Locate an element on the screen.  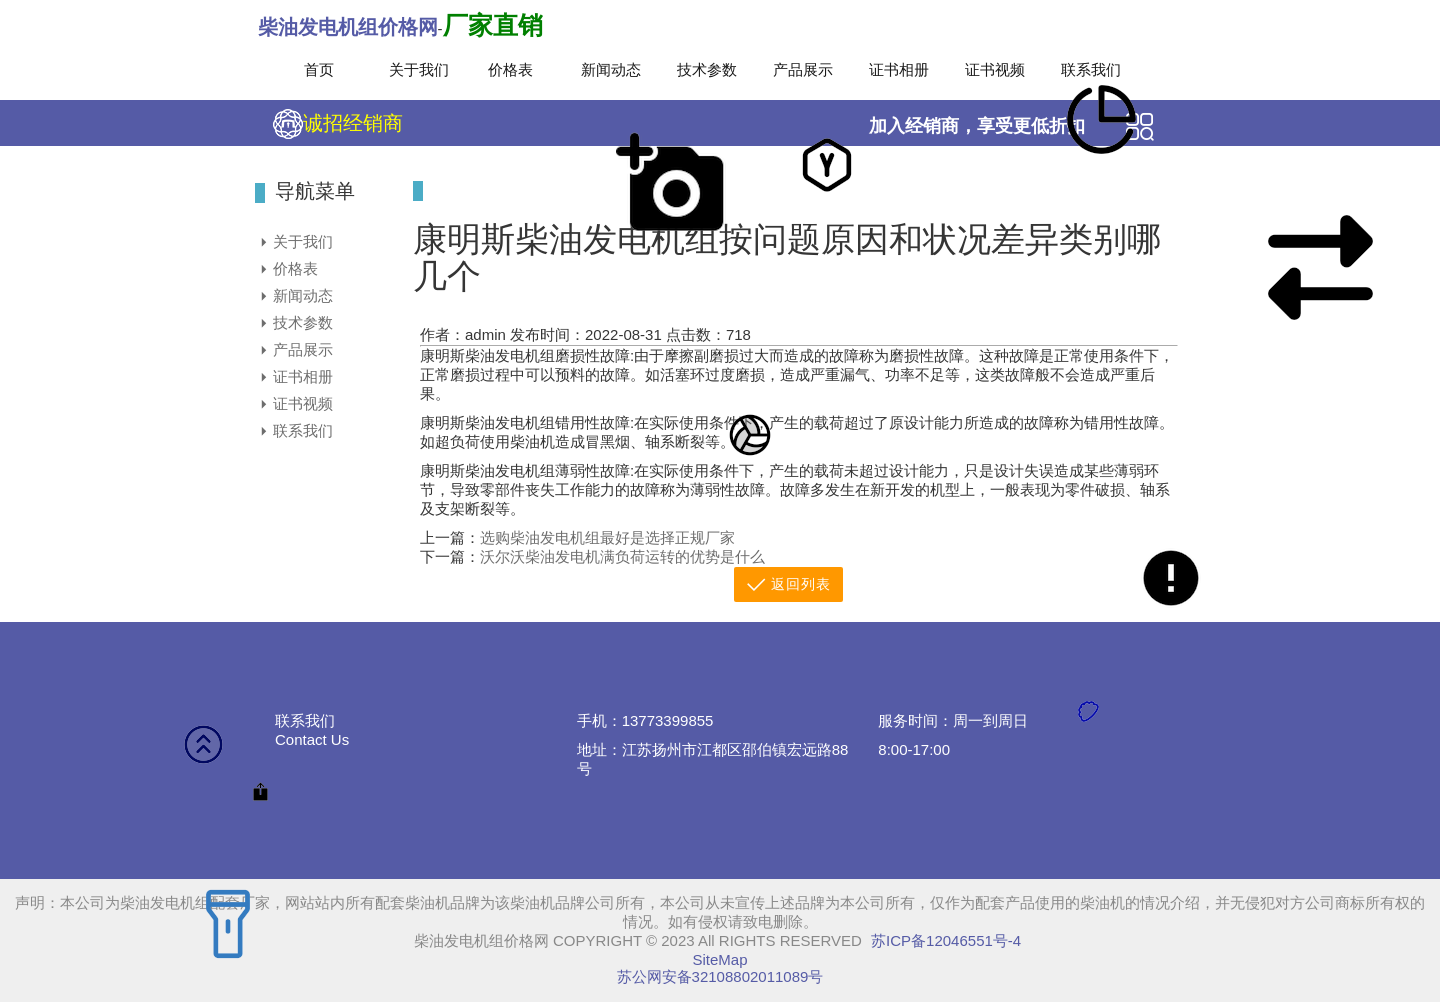
toggle flashlight on or off is located at coordinates (228, 924).